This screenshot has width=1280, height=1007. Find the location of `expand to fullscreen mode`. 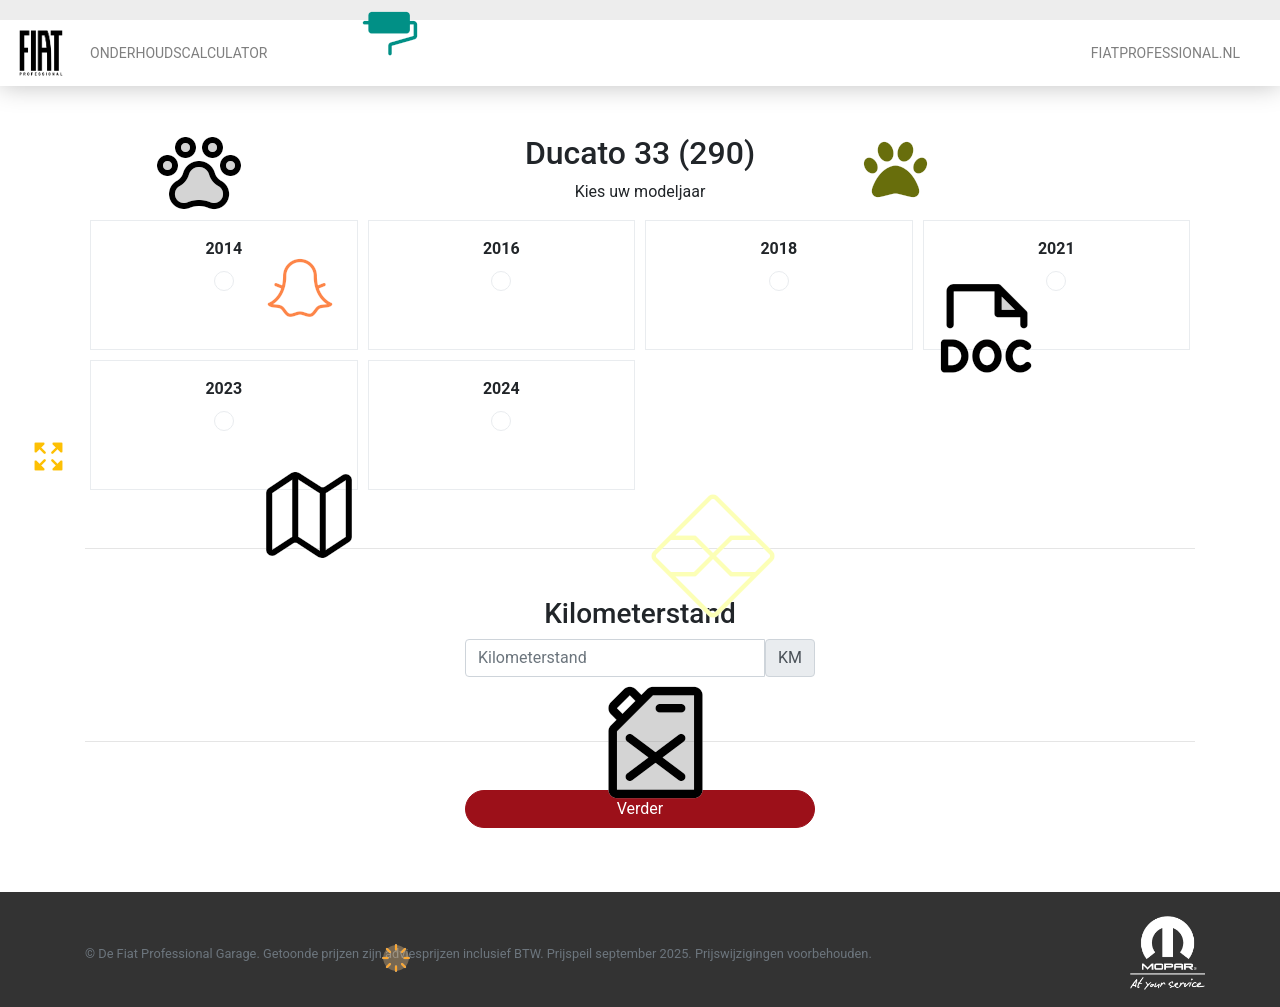

expand to fullscreen mode is located at coordinates (48, 456).